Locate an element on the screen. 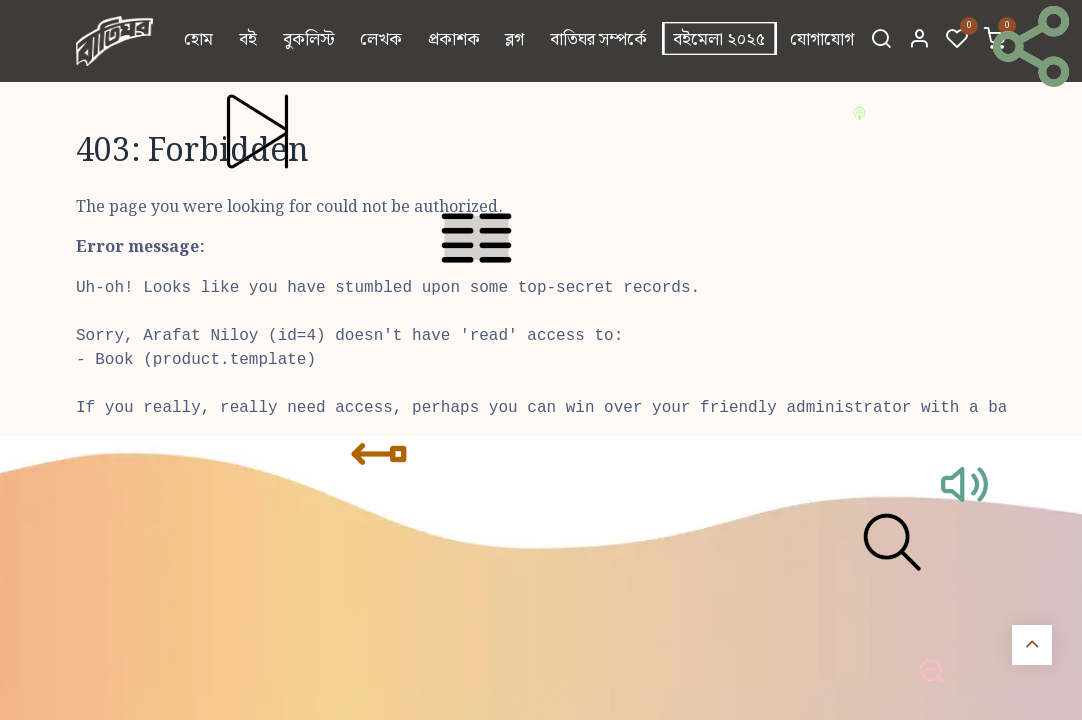  go back to previous screen is located at coordinates (379, 454).